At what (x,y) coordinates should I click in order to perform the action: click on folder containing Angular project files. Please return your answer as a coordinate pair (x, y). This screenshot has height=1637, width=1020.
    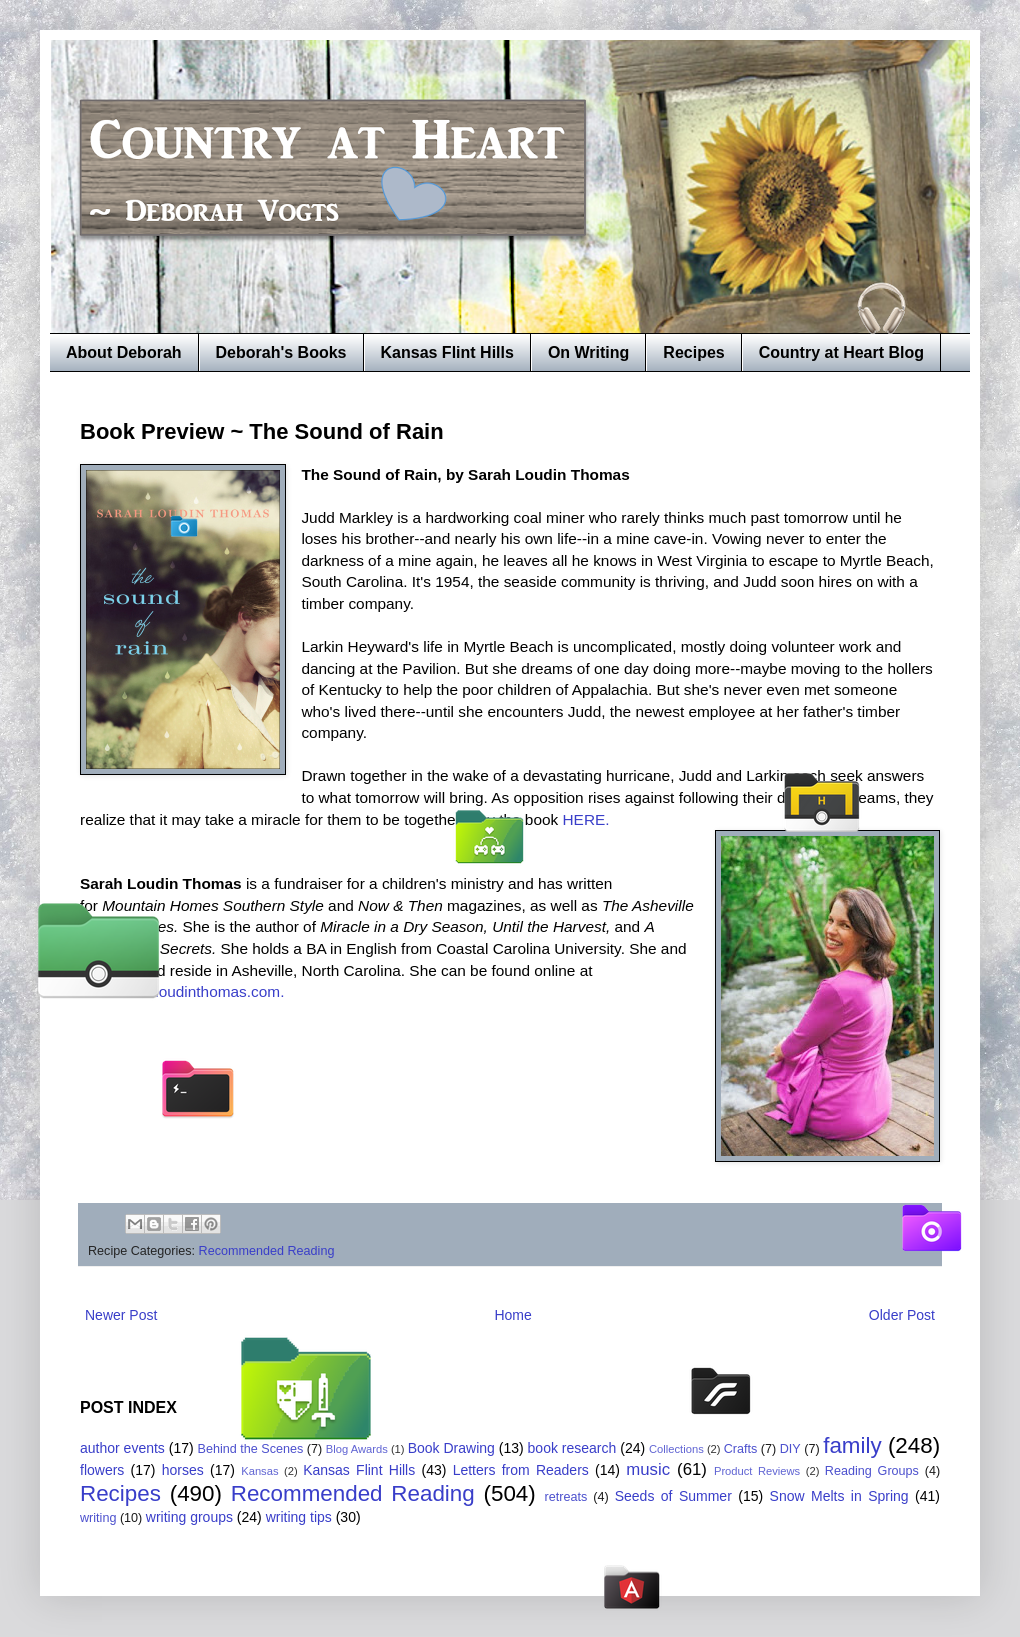
    Looking at the image, I should click on (631, 1588).